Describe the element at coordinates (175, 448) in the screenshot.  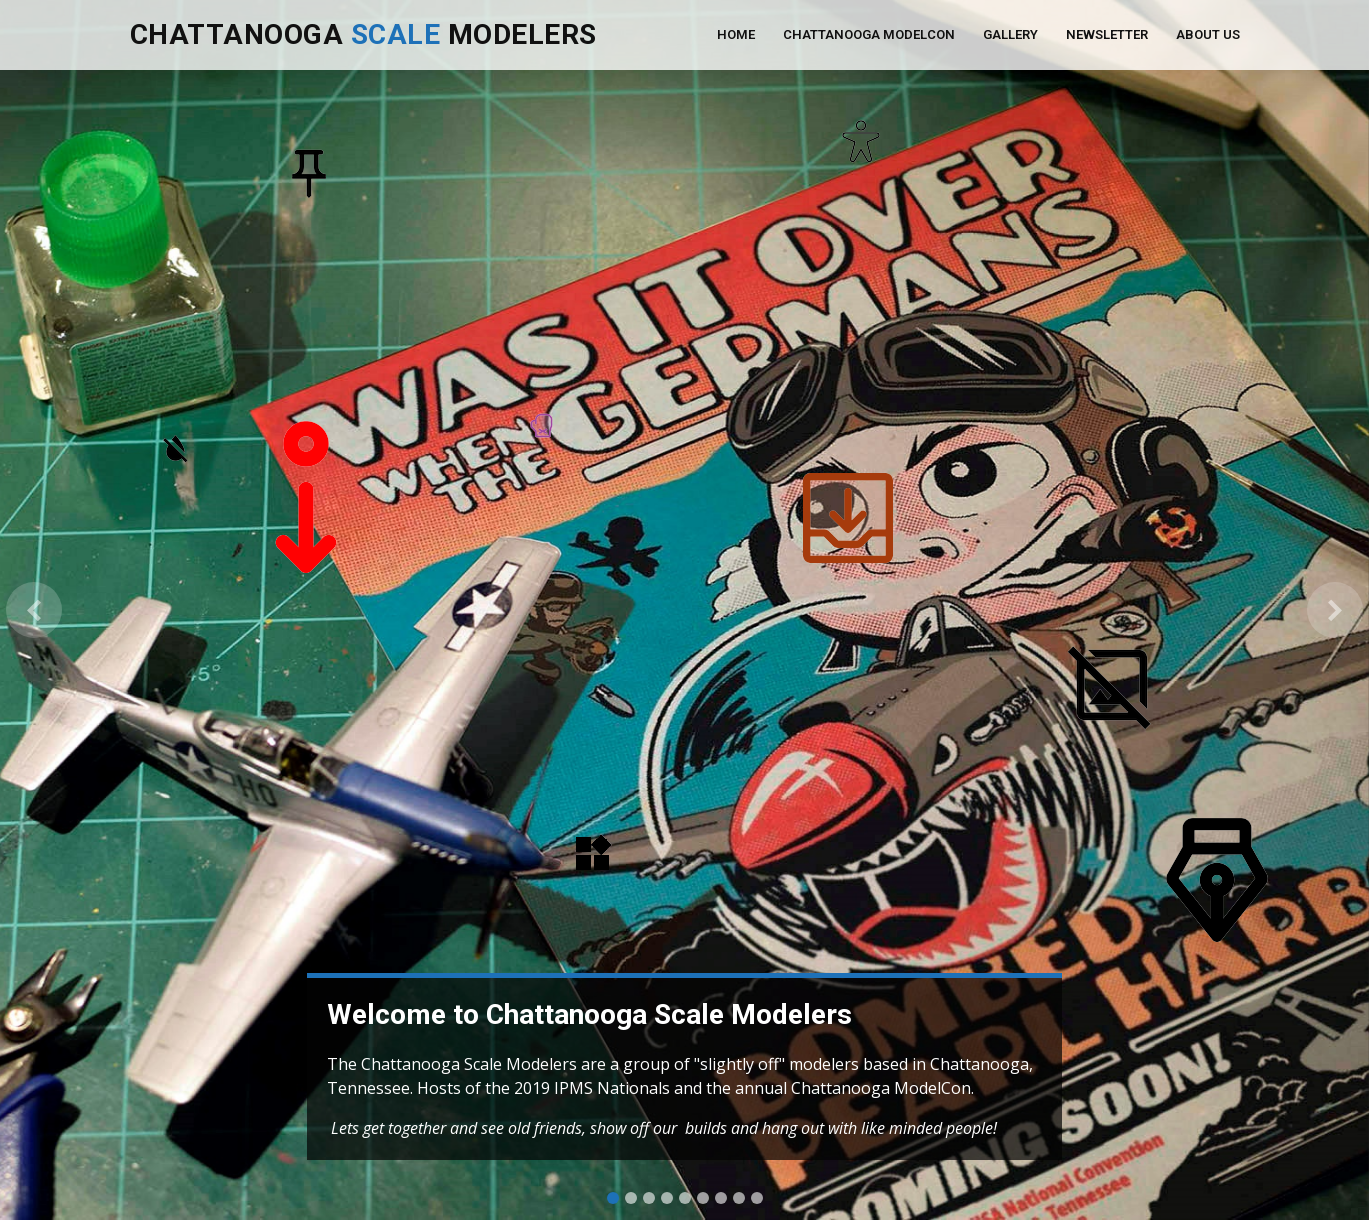
I see `reset or clear color formatting` at that location.